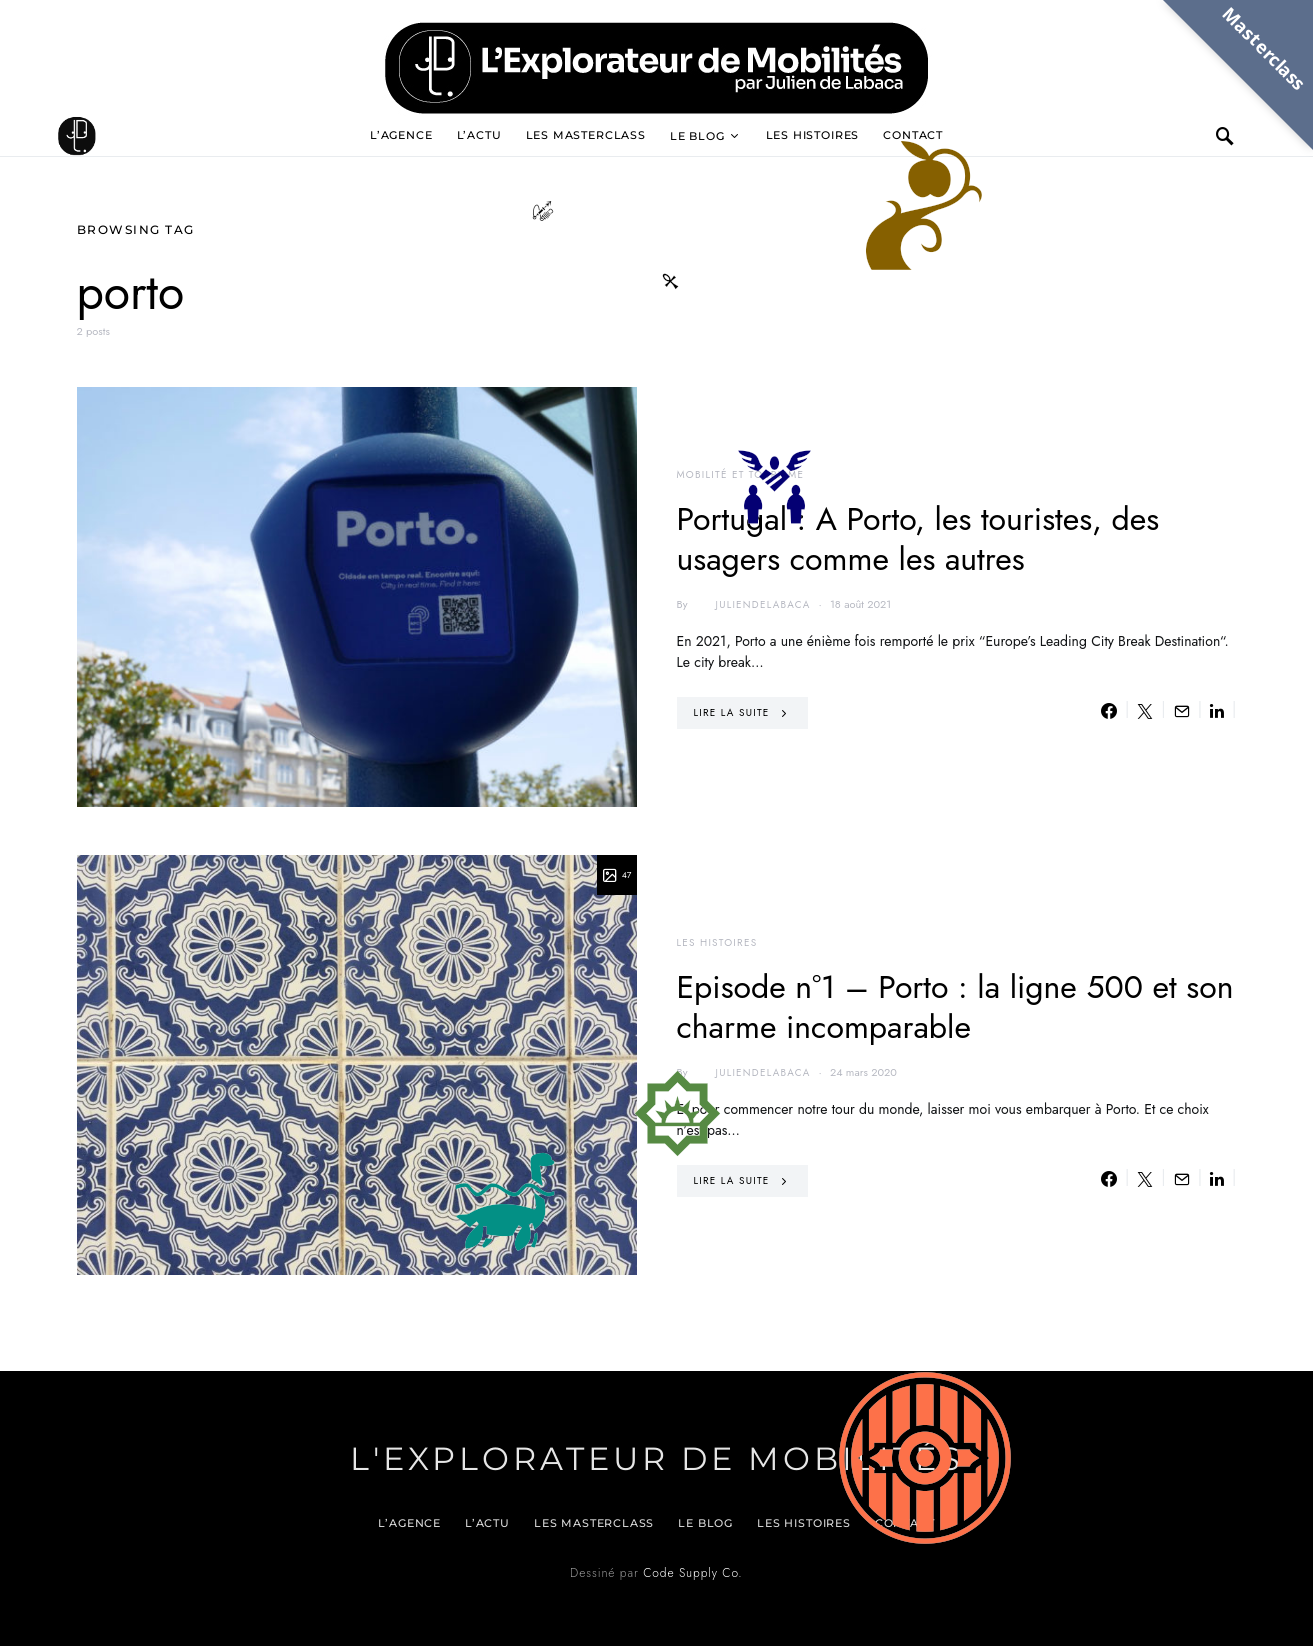  I want to click on select a defensive item or shield equipment, so click(925, 1458).